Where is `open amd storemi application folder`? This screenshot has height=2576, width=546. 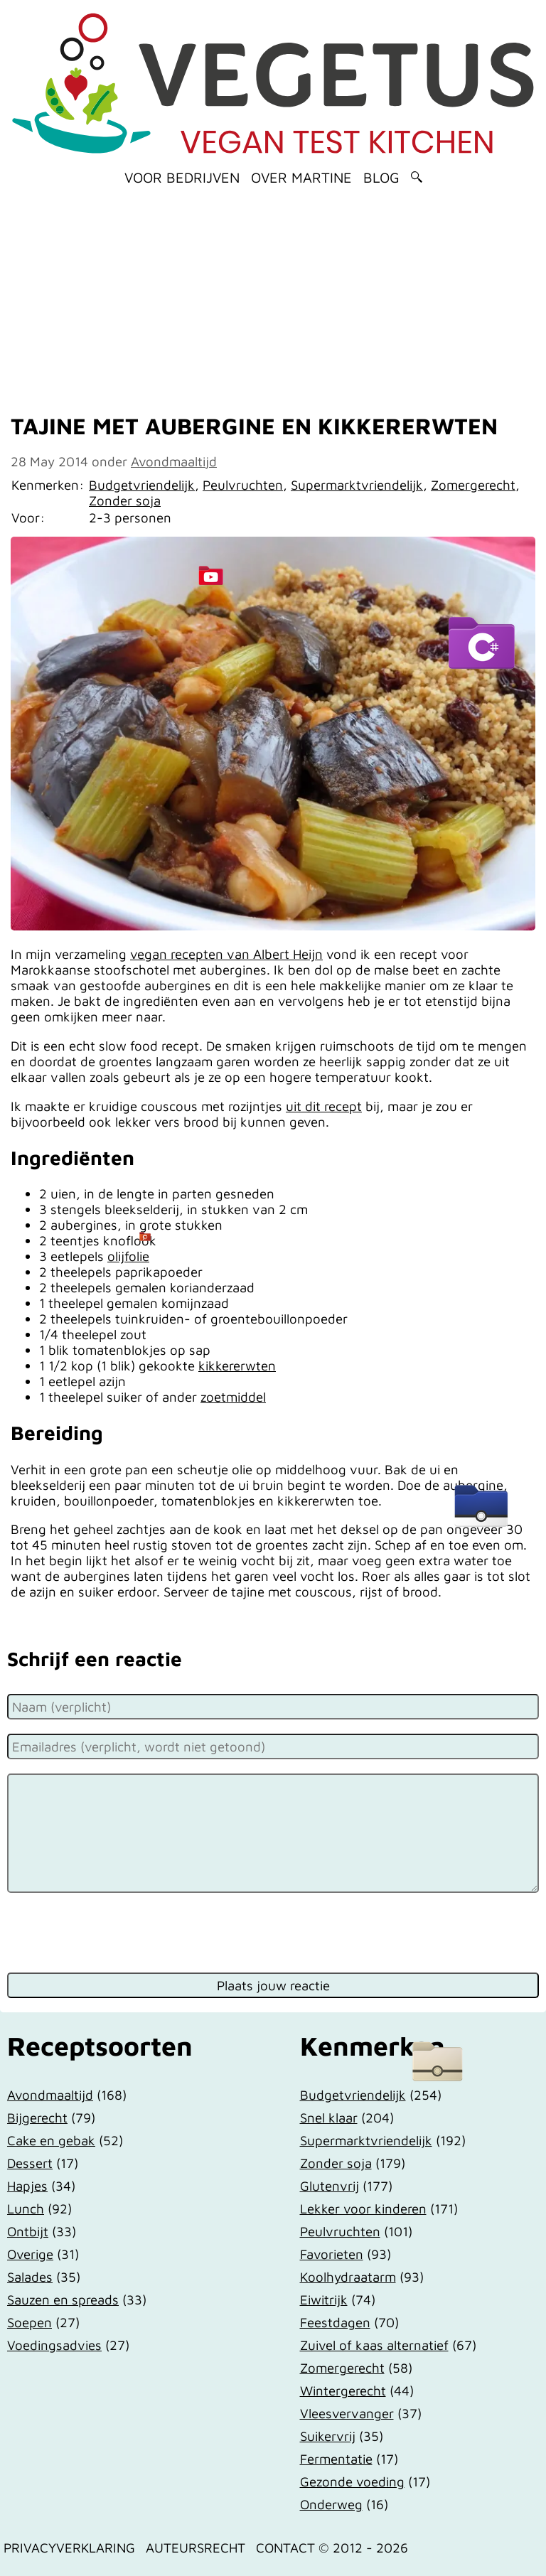 open amd storemi application folder is located at coordinates (145, 1237).